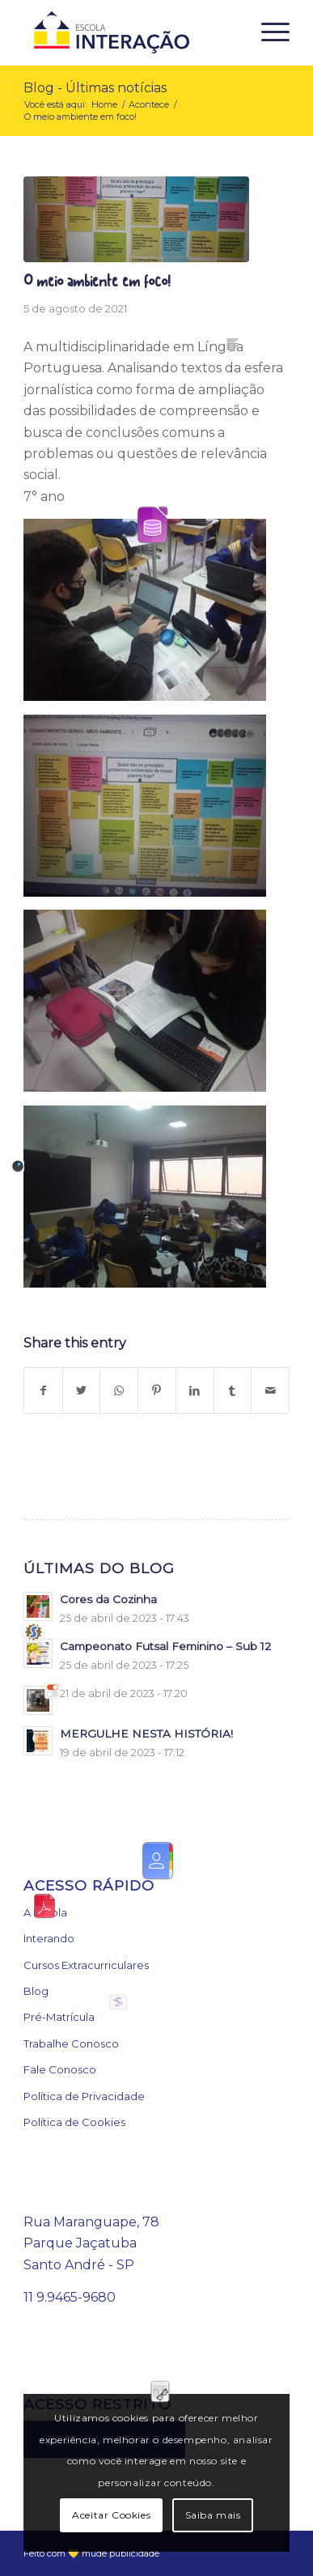 The width and height of the screenshot is (313, 2576). Describe the element at coordinates (118, 2001) in the screenshot. I see `an SVG vector image file` at that location.